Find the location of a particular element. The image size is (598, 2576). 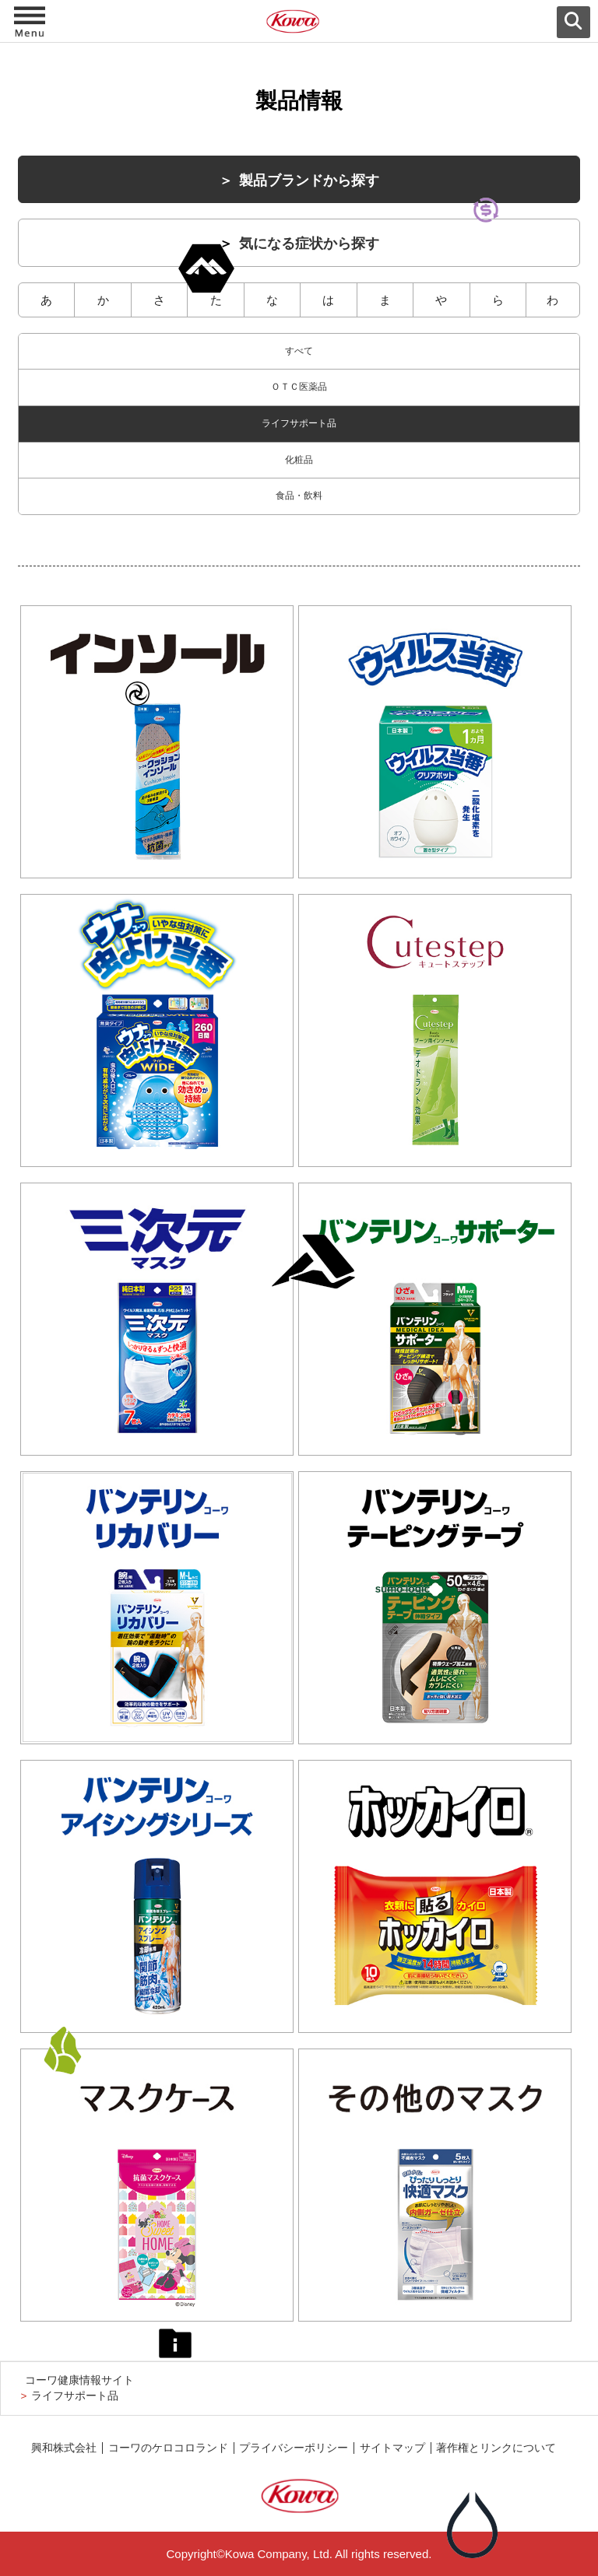

open obsidian note-taking app is located at coordinates (62, 2050).